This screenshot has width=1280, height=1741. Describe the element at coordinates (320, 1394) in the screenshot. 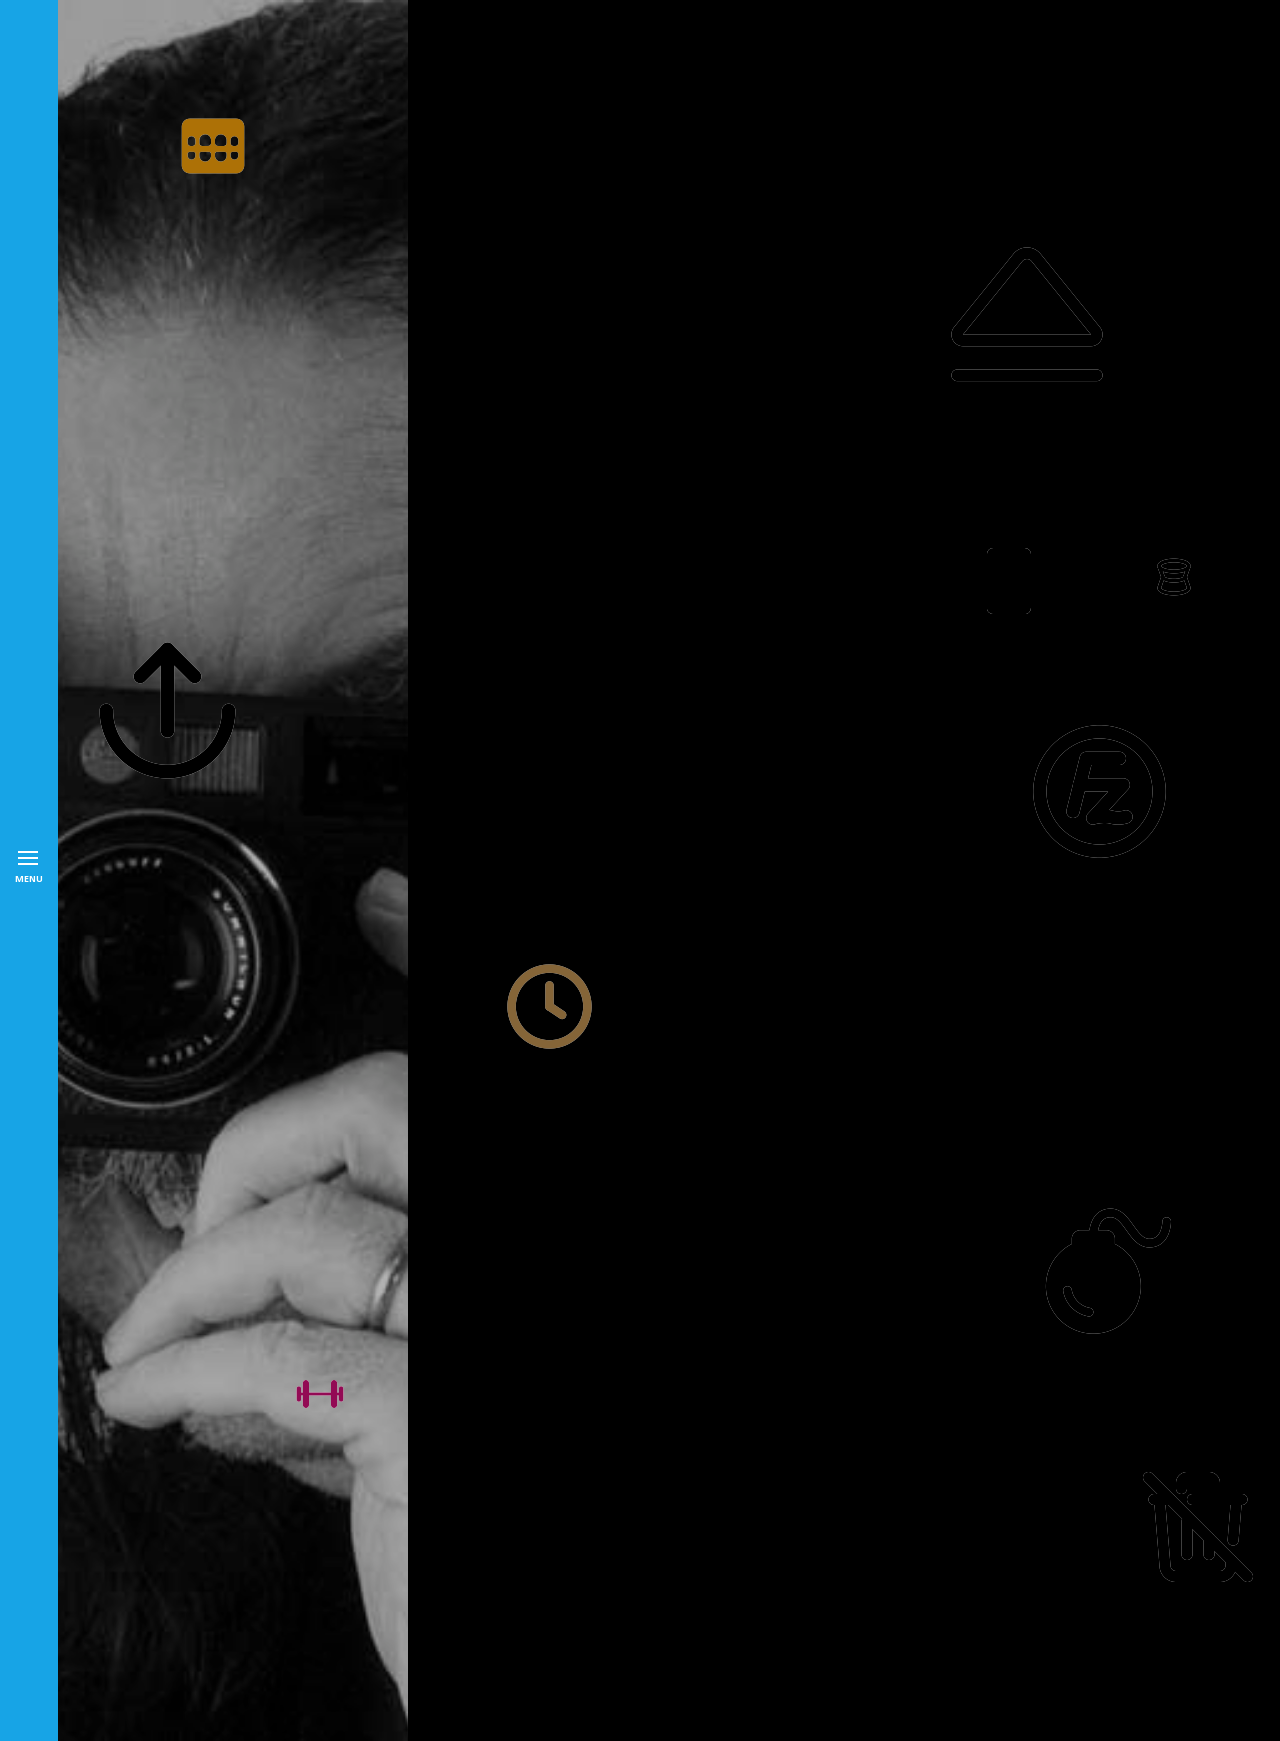

I see `access workout or fitness features` at that location.